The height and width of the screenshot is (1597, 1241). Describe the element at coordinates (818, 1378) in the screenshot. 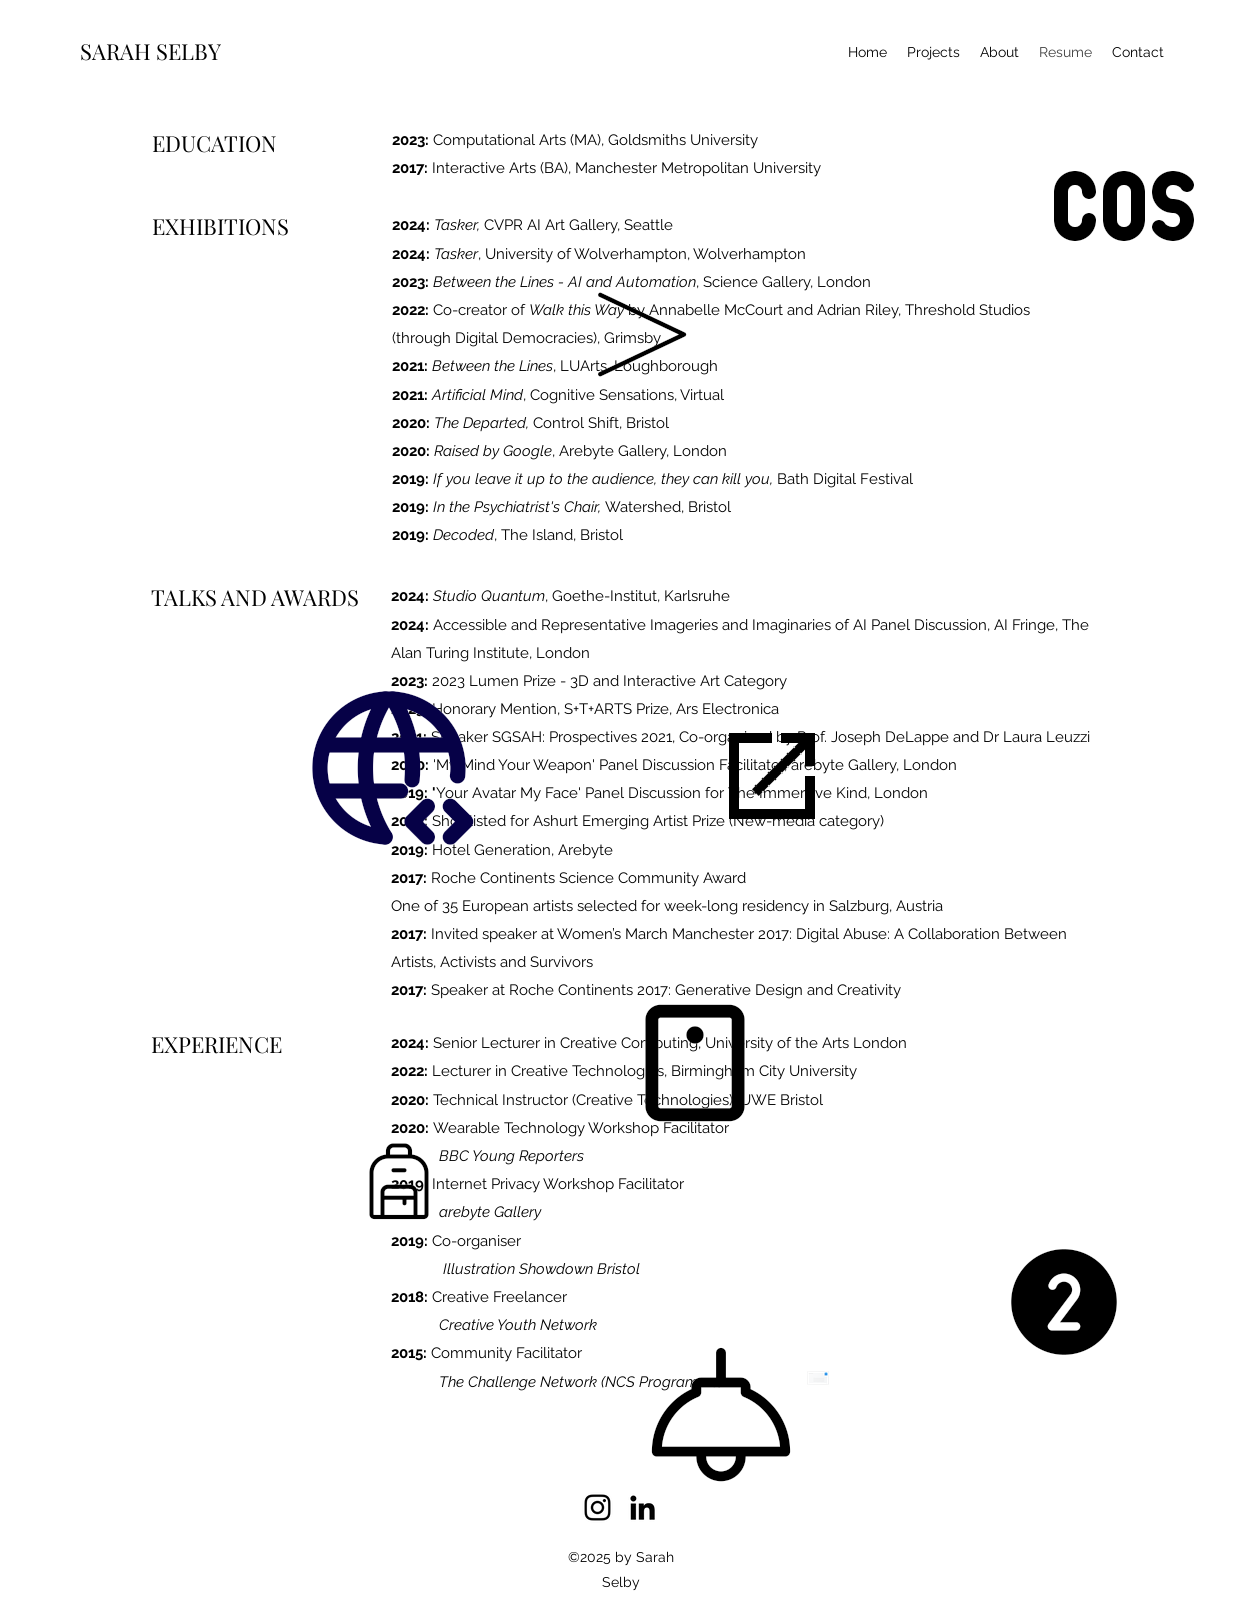

I see `open your email inbox` at that location.